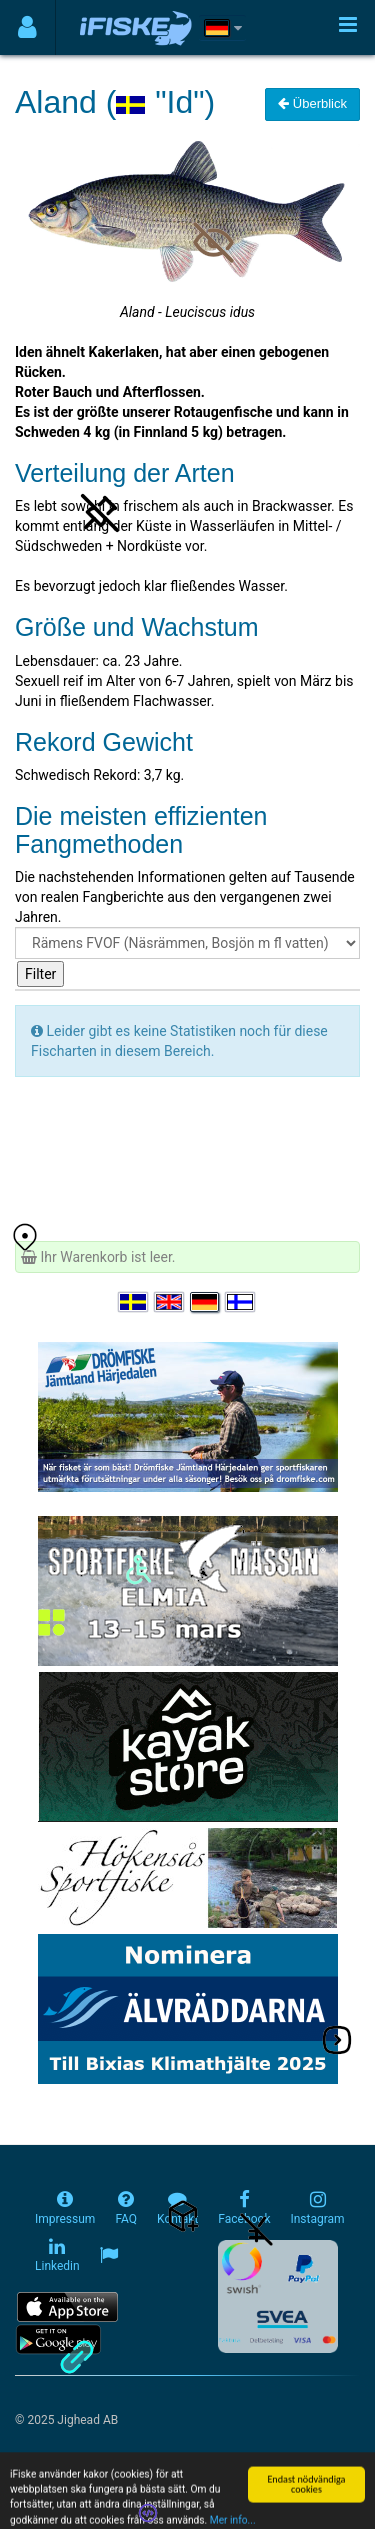 This screenshot has height=2529, width=375. I want to click on accessibility options or settings, so click(139, 1569).